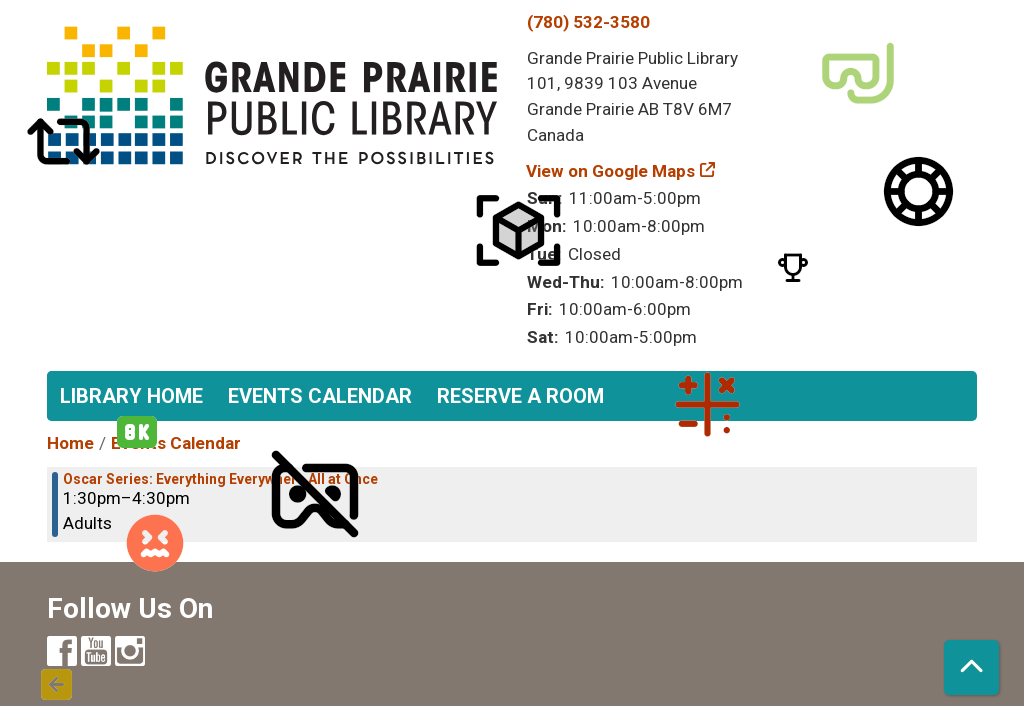 Image resolution: width=1024 pixels, height=720 pixels. What do you see at coordinates (315, 494) in the screenshot?
I see `disable VR or cardboard viewer mode` at bounding box center [315, 494].